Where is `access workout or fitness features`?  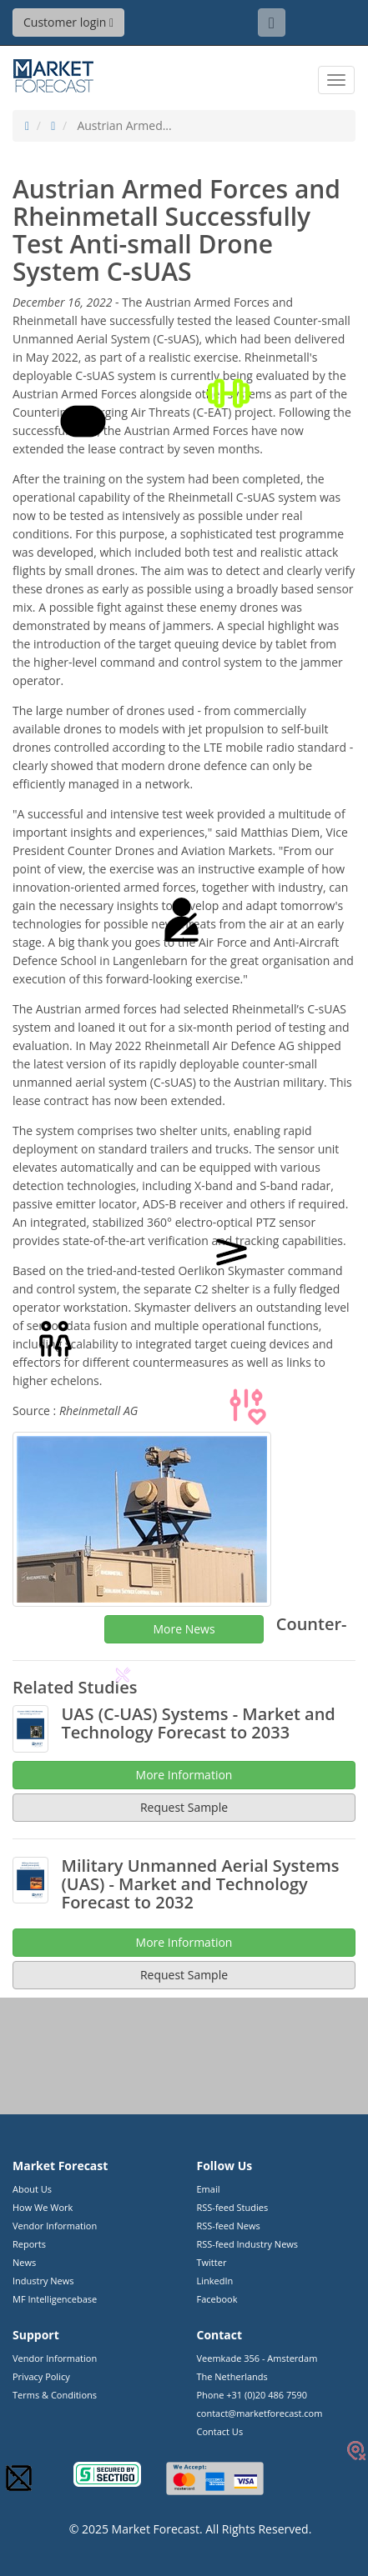 access workout or fitness features is located at coordinates (229, 393).